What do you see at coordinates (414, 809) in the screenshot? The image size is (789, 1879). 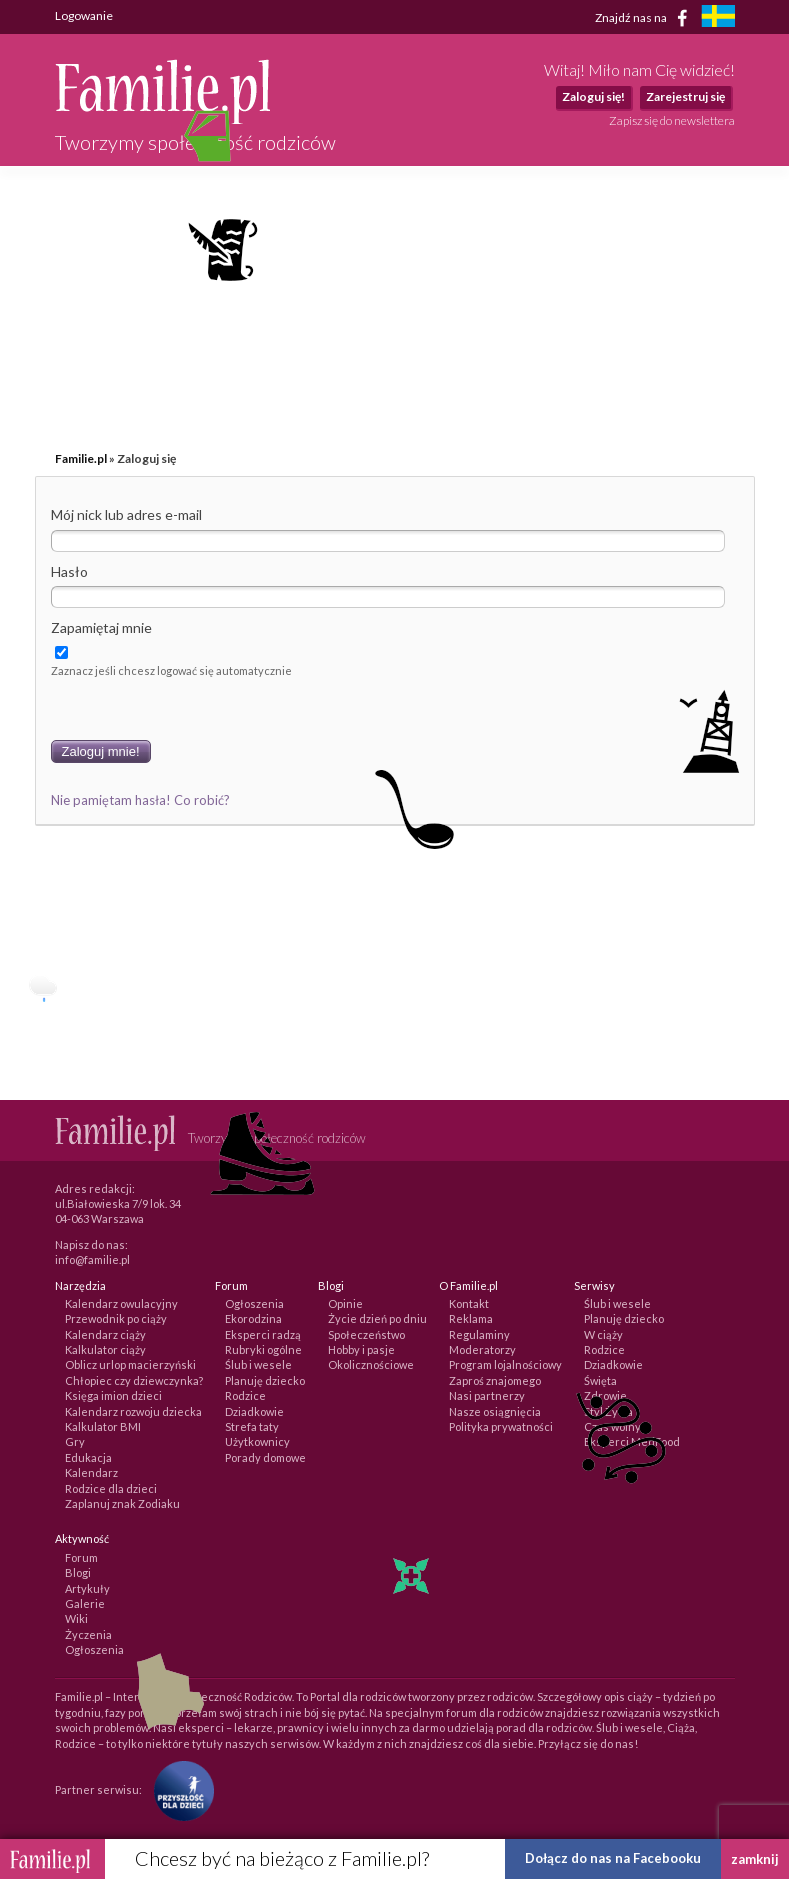 I see `select ladle tool in cooking game` at bounding box center [414, 809].